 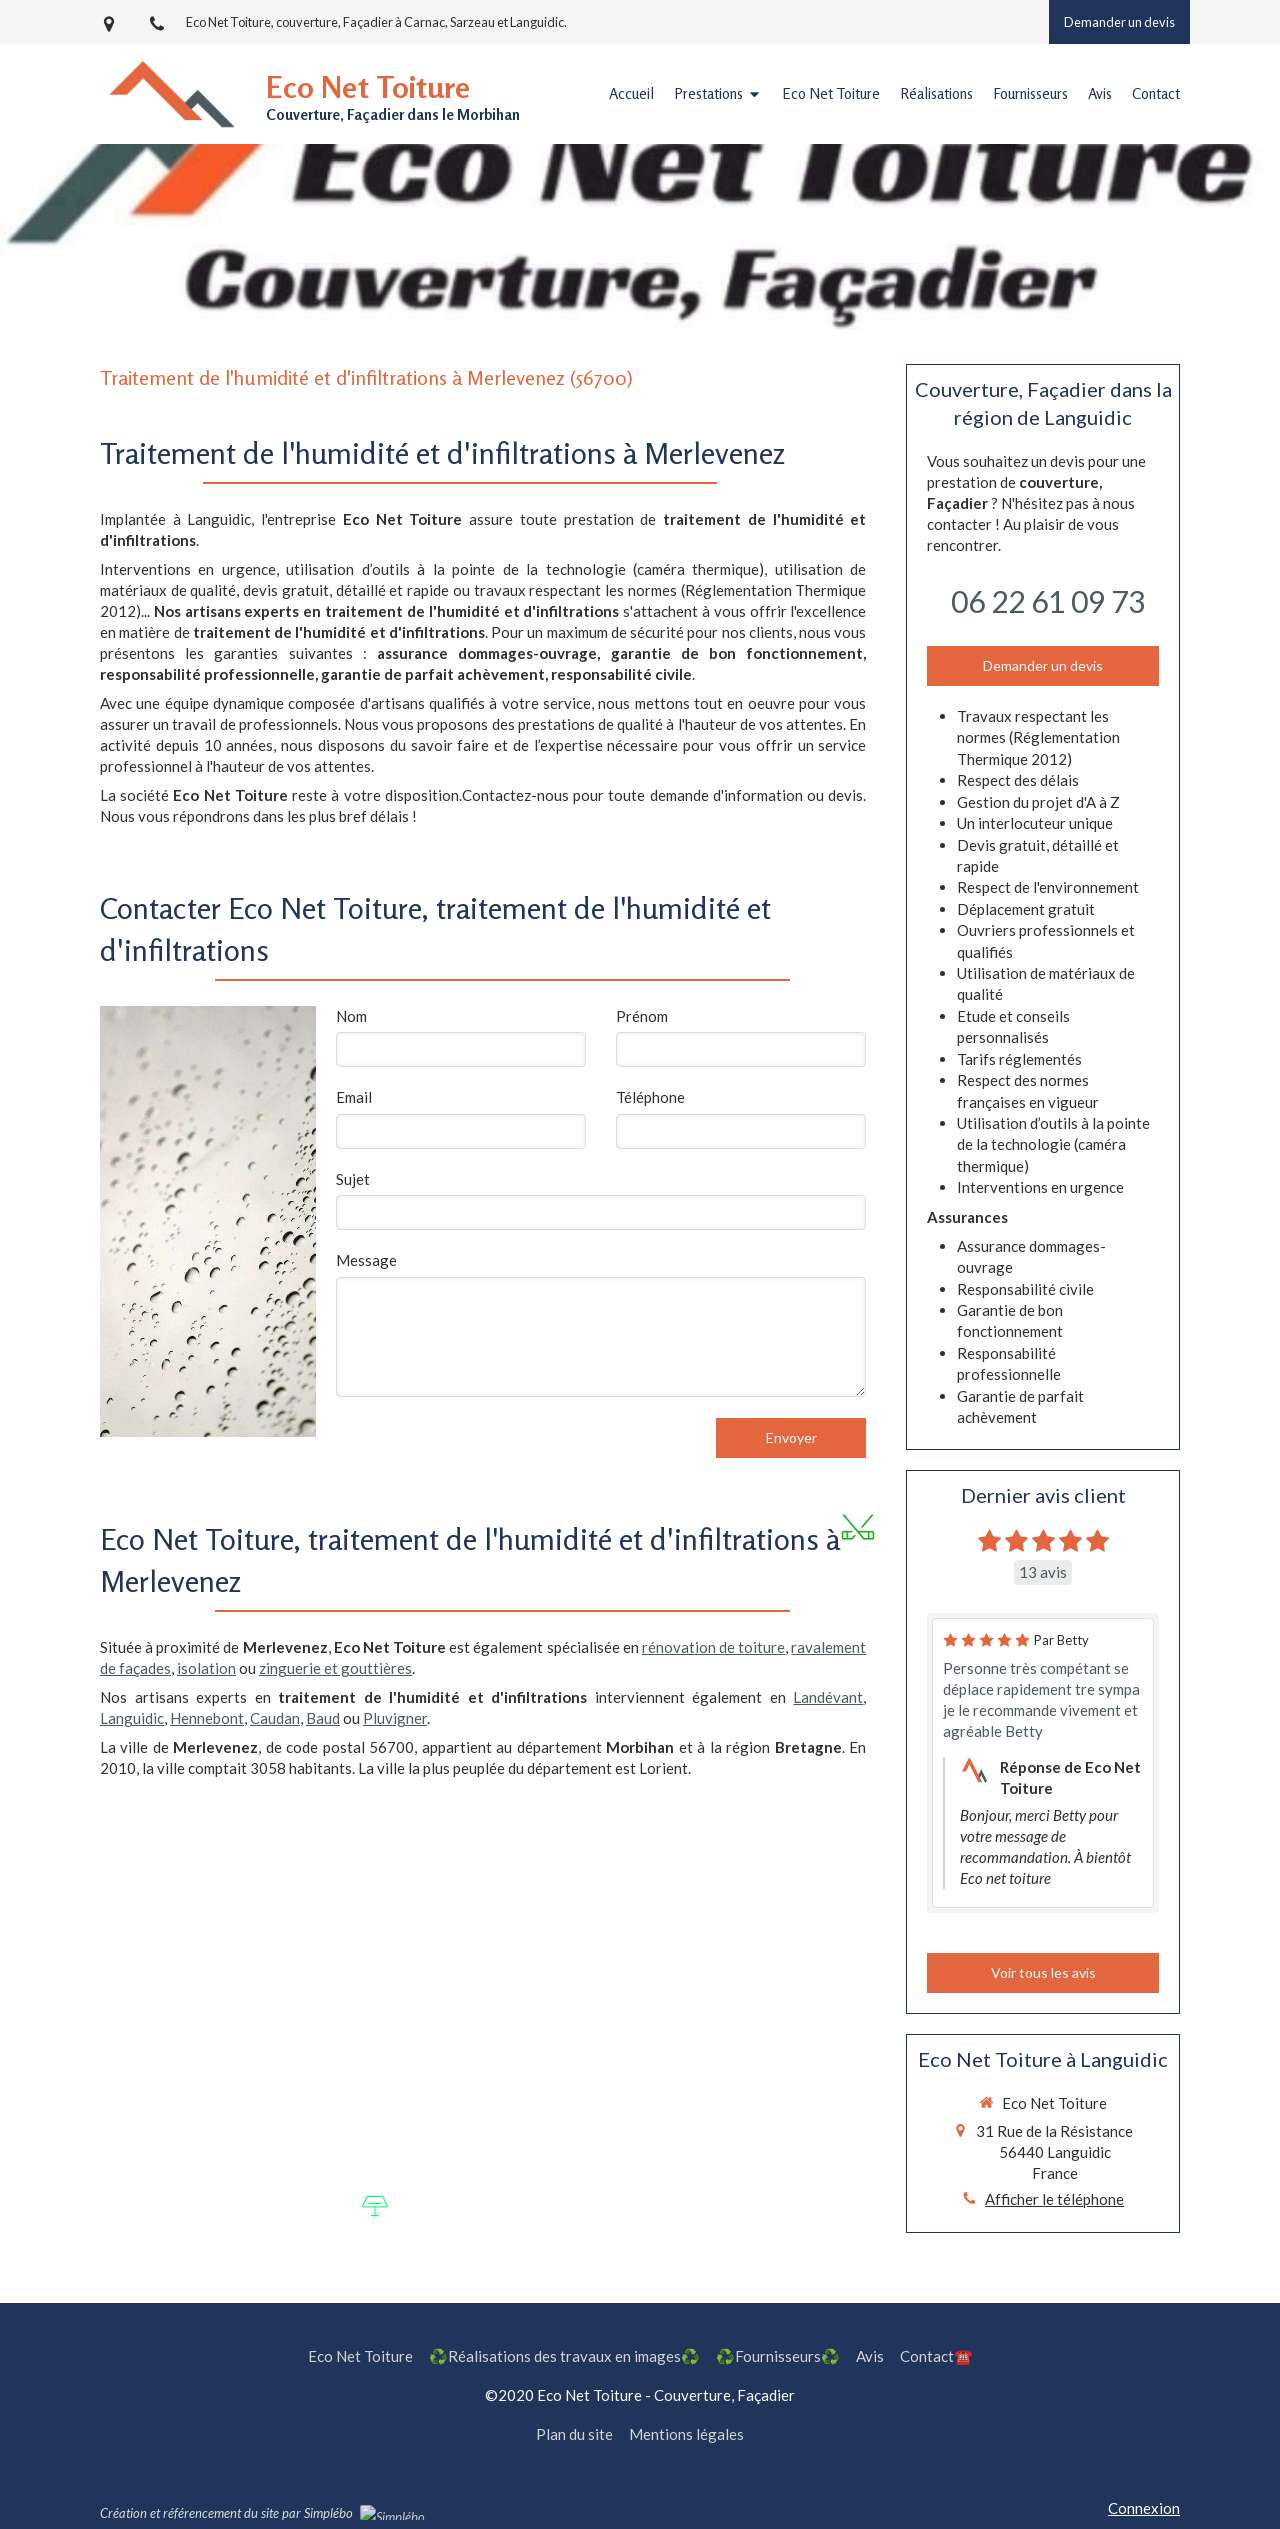 I want to click on access presentation mode, so click(x=375, y=2206).